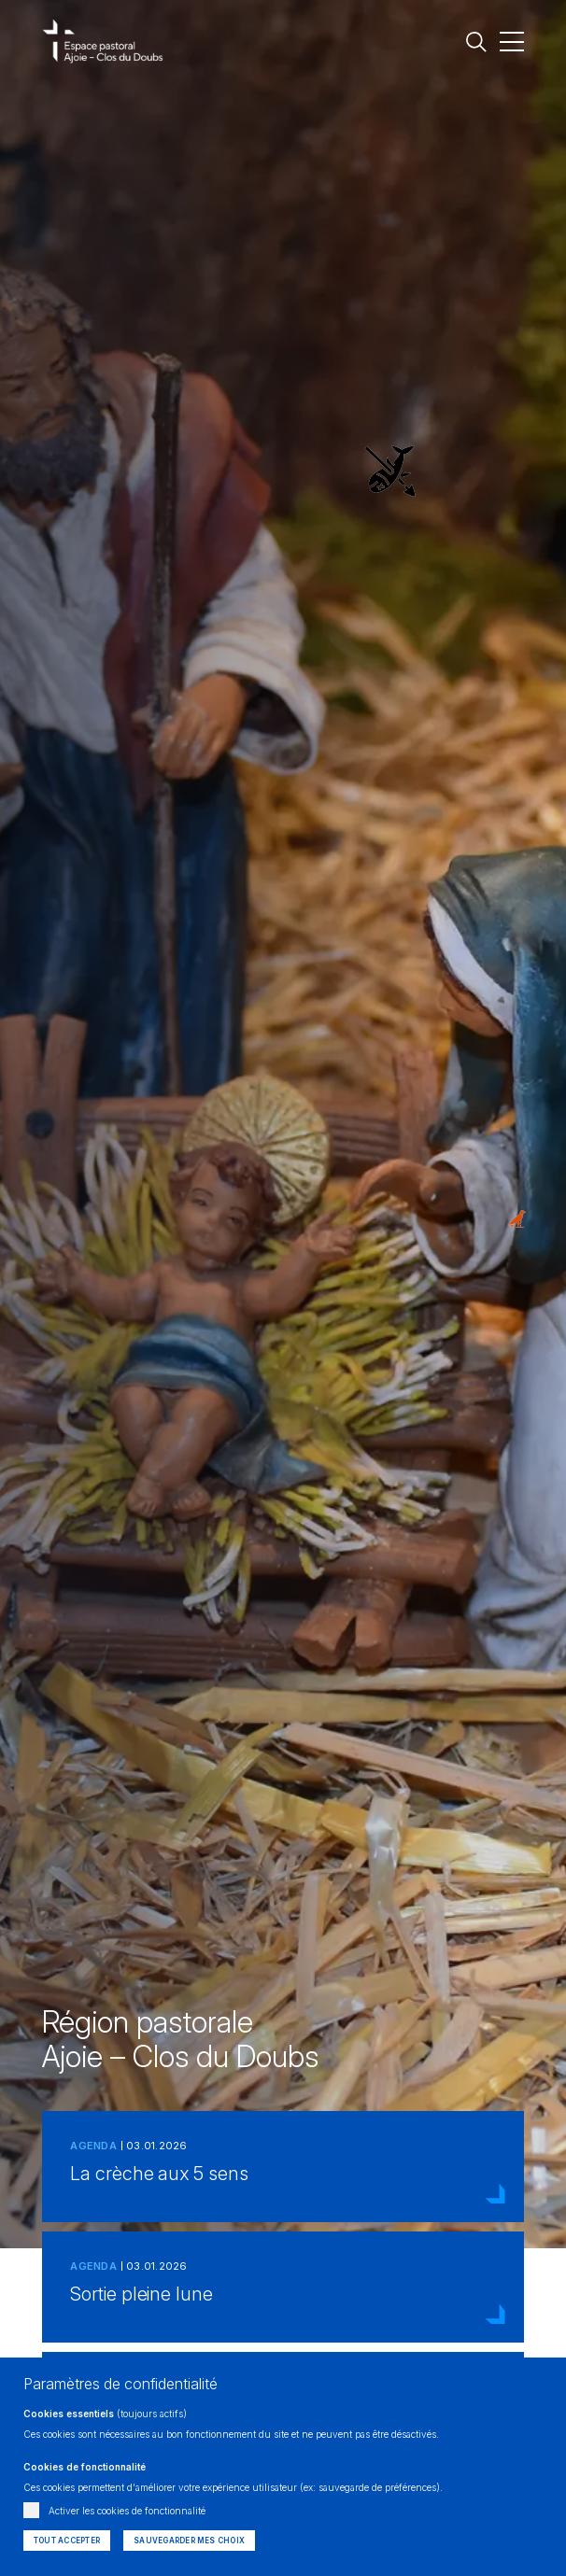 This screenshot has height=2576, width=566. I want to click on egyptian-themed game element or character, so click(516, 1218).